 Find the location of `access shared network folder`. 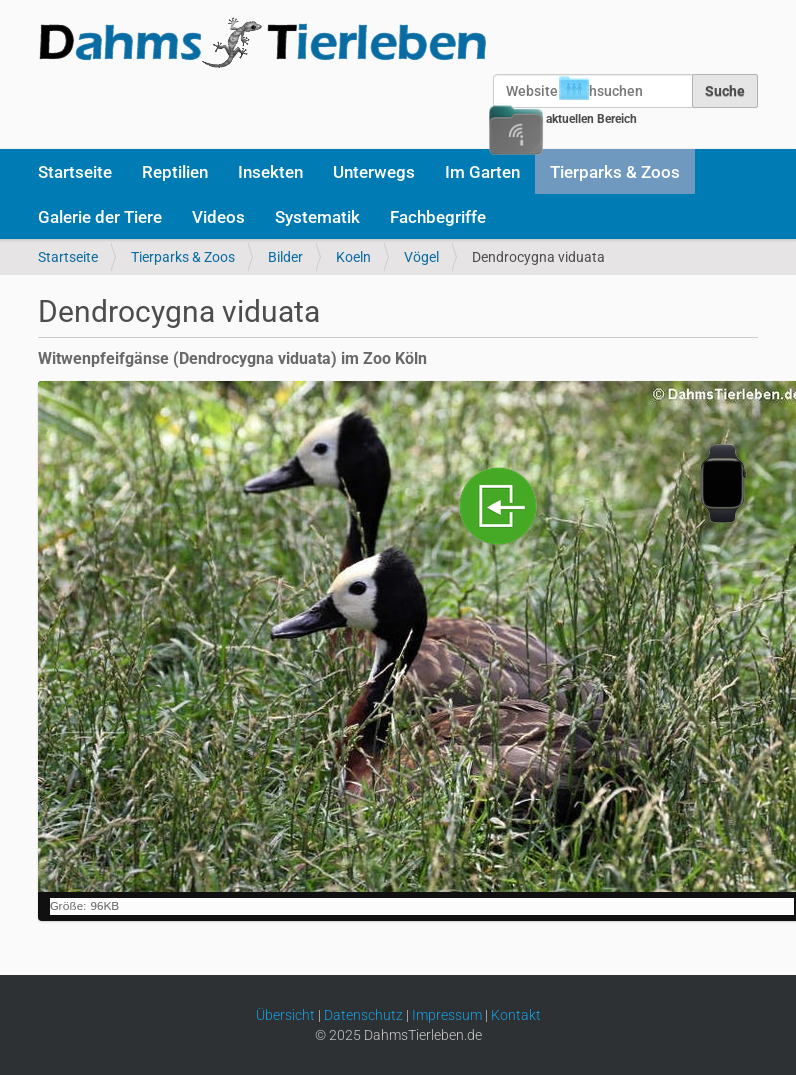

access shared network folder is located at coordinates (574, 88).